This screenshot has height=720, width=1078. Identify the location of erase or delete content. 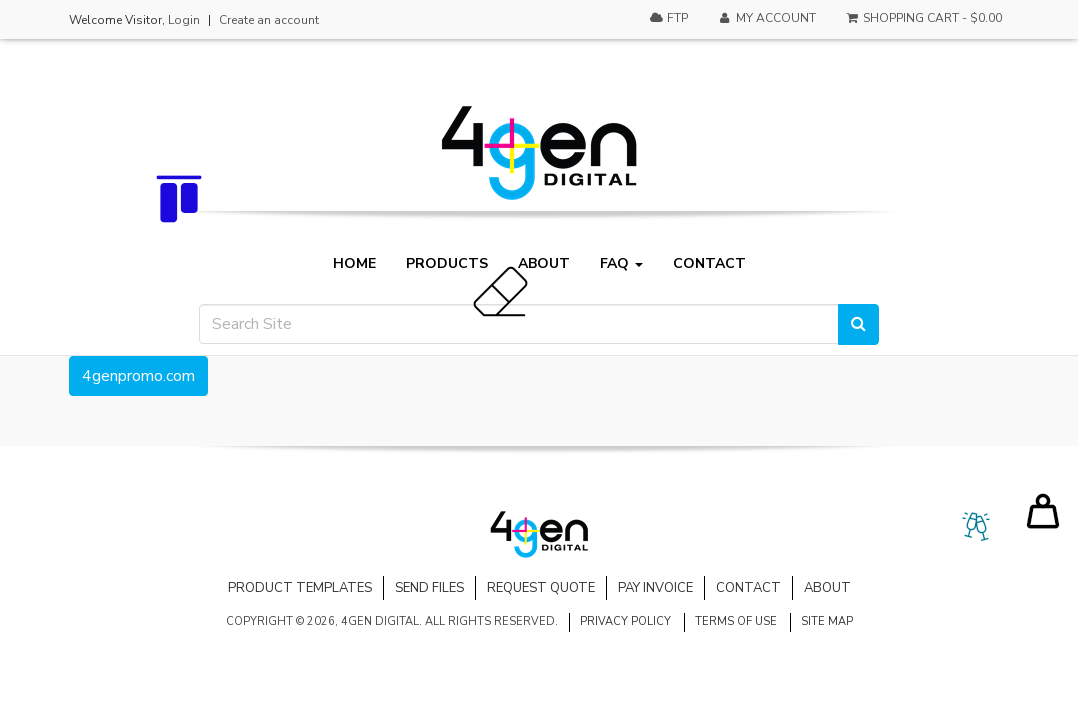
(500, 291).